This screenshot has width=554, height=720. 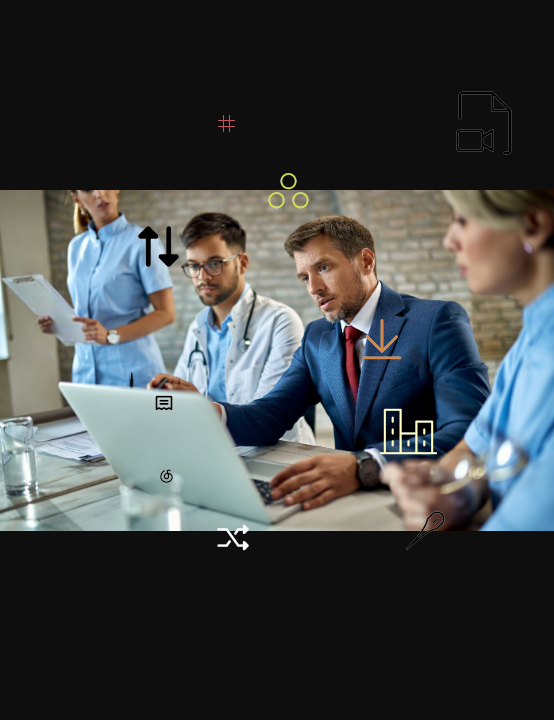 I want to click on shuffle or randomize playback order, so click(x=232, y=537).